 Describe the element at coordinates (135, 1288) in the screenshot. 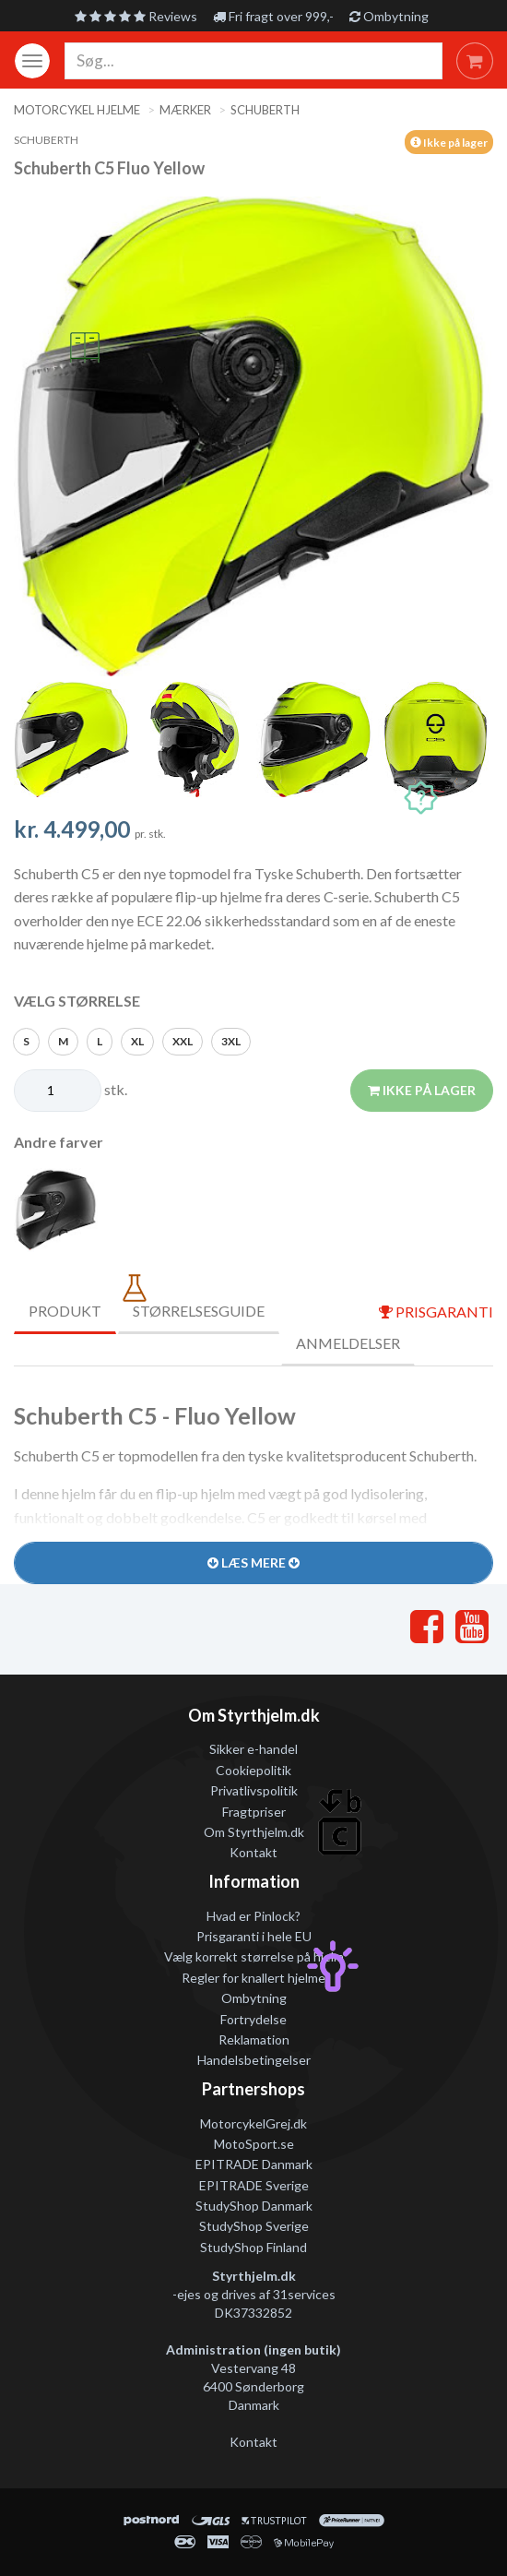

I see `access experimental or beta features` at that location.